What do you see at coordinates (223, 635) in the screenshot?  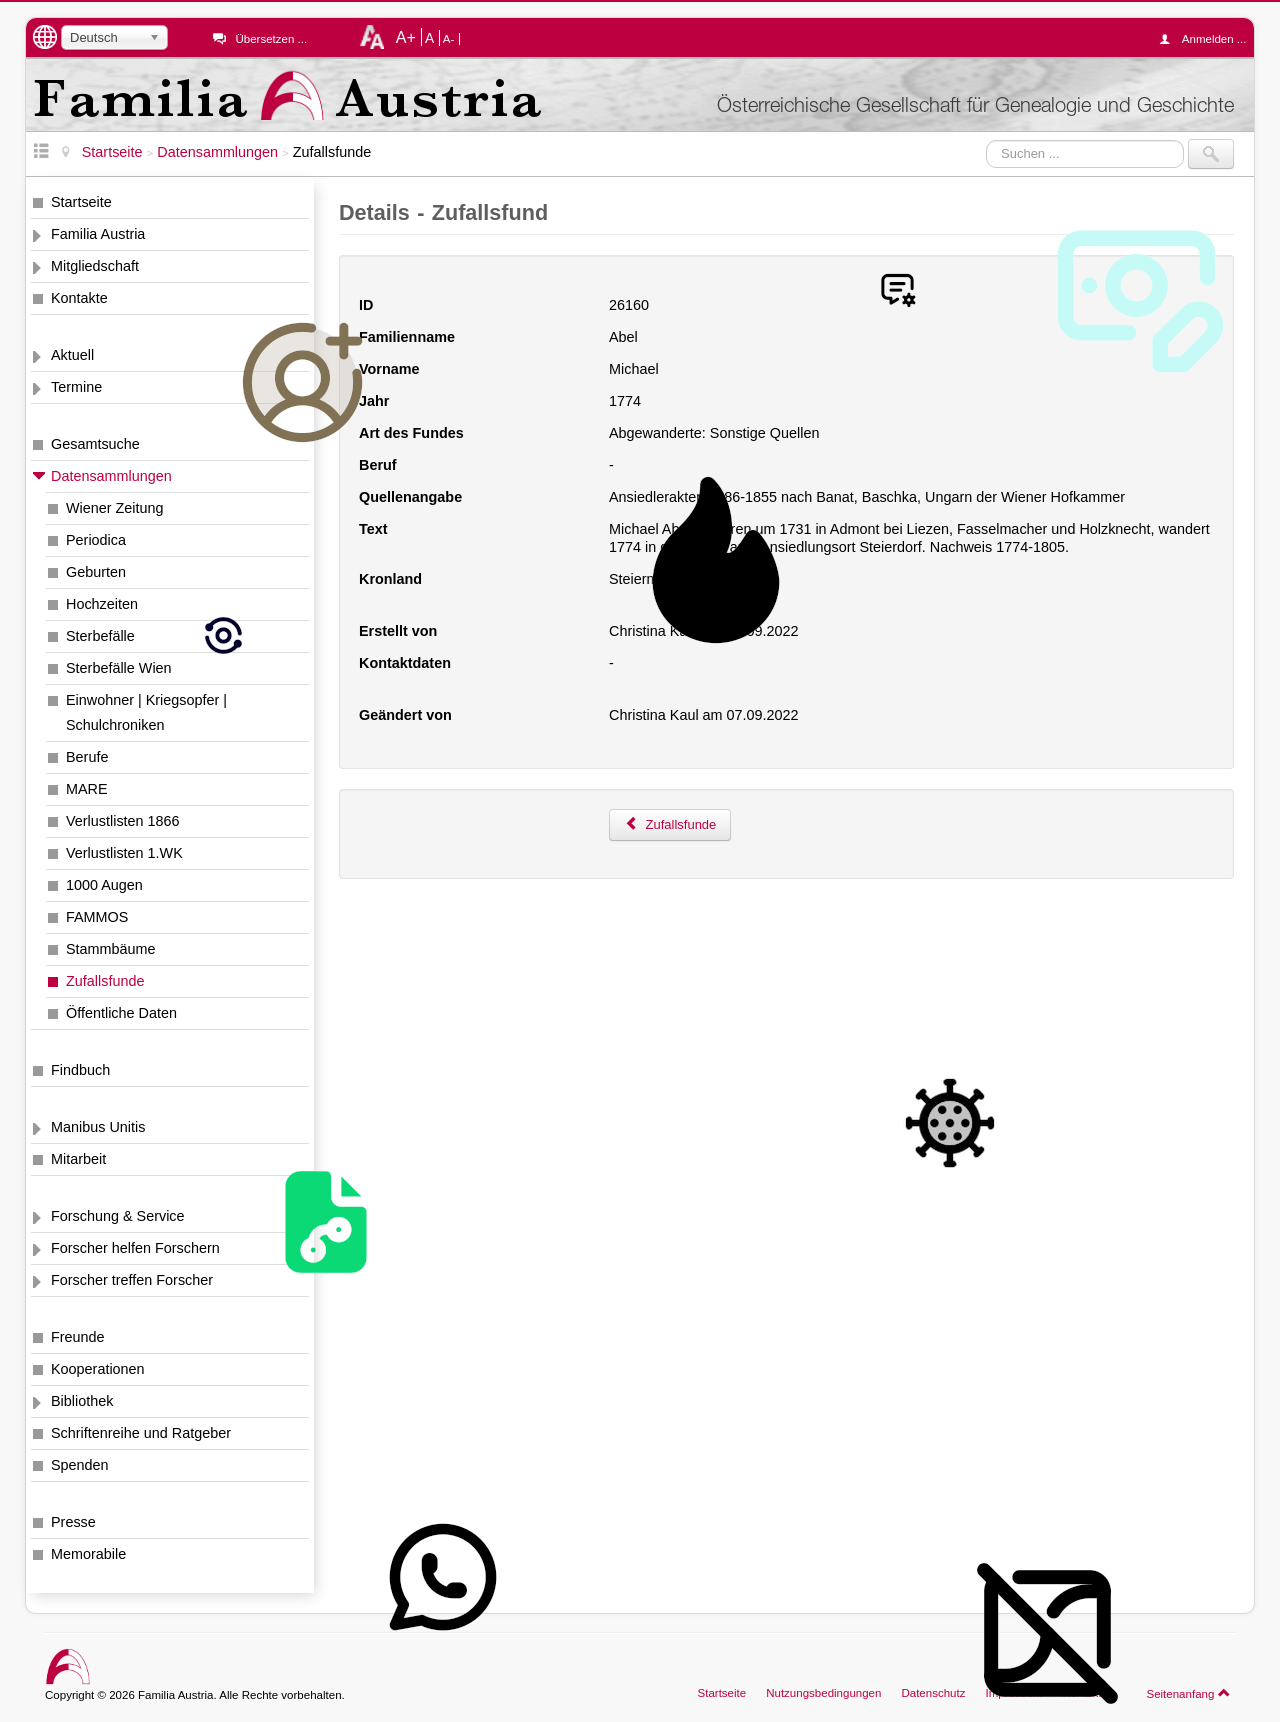 I see `analyze data or run diagnostics` at bounding box center [223, 635].